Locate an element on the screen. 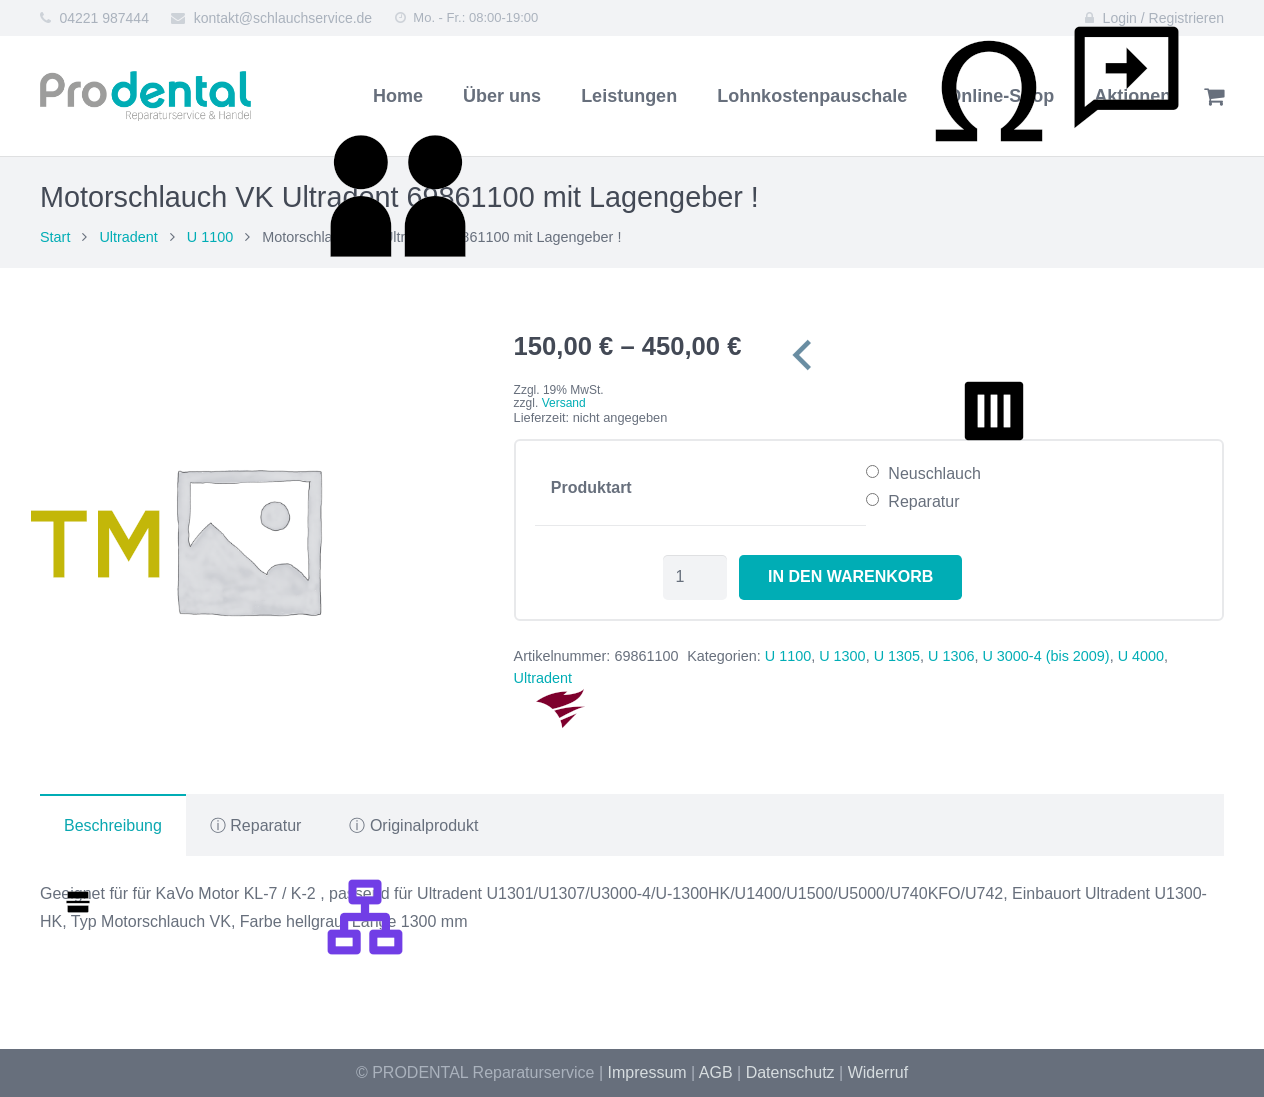  Pingdom website monitoring service logo is located at coordinates (560, 708).